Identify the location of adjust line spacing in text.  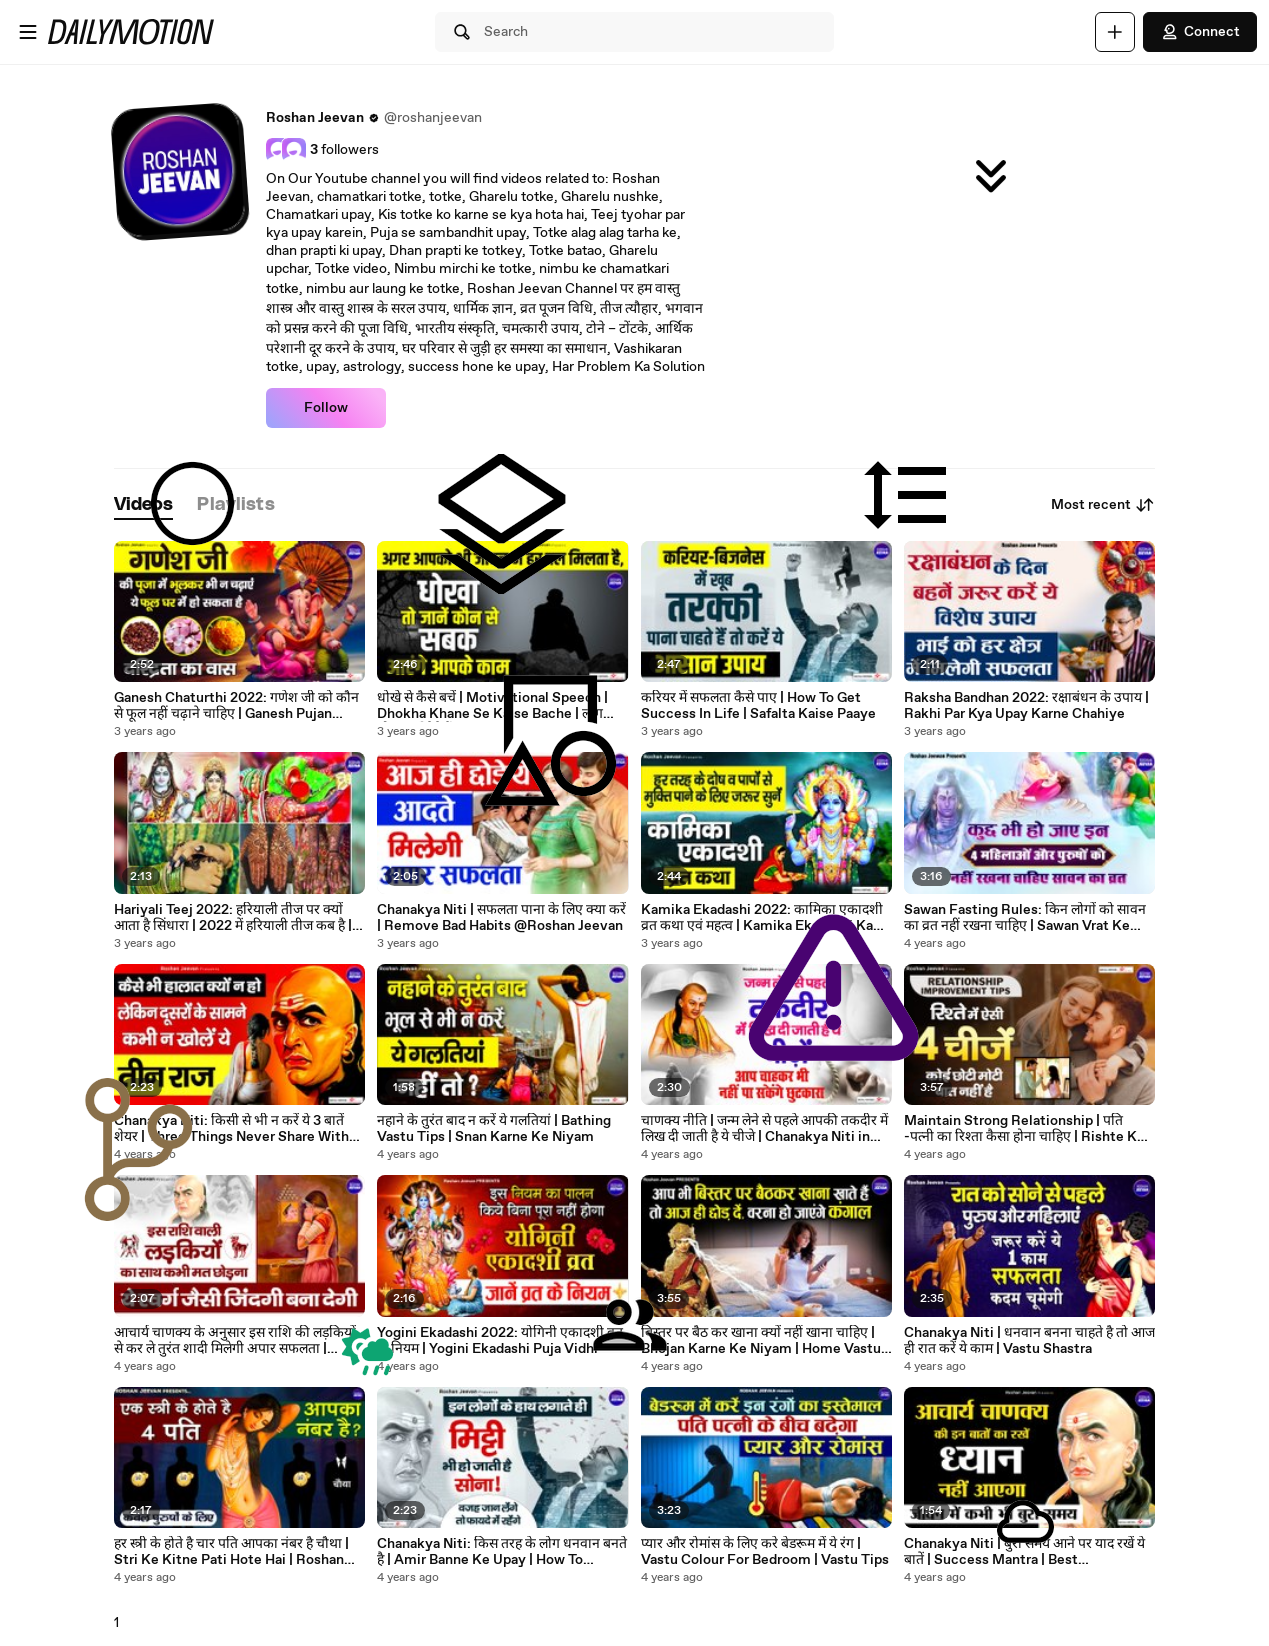
(906, 495).